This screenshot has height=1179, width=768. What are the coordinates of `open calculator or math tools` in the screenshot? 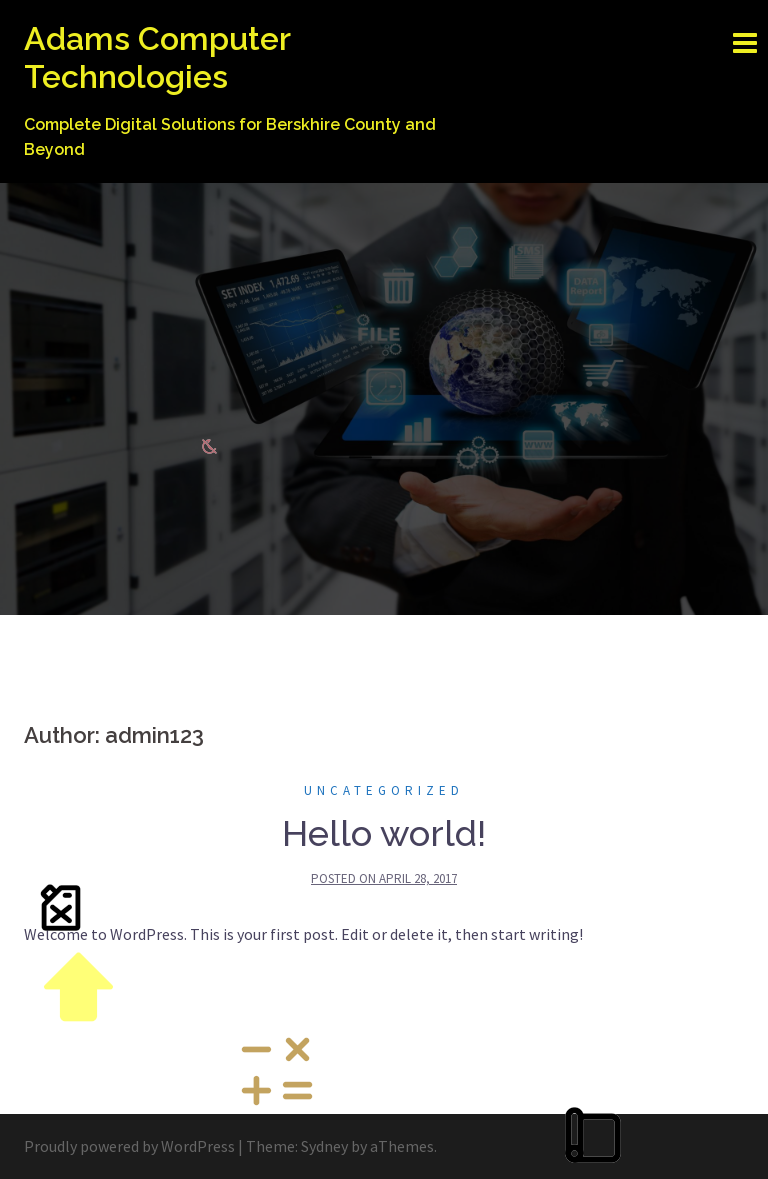 It's located at (277, 1070).